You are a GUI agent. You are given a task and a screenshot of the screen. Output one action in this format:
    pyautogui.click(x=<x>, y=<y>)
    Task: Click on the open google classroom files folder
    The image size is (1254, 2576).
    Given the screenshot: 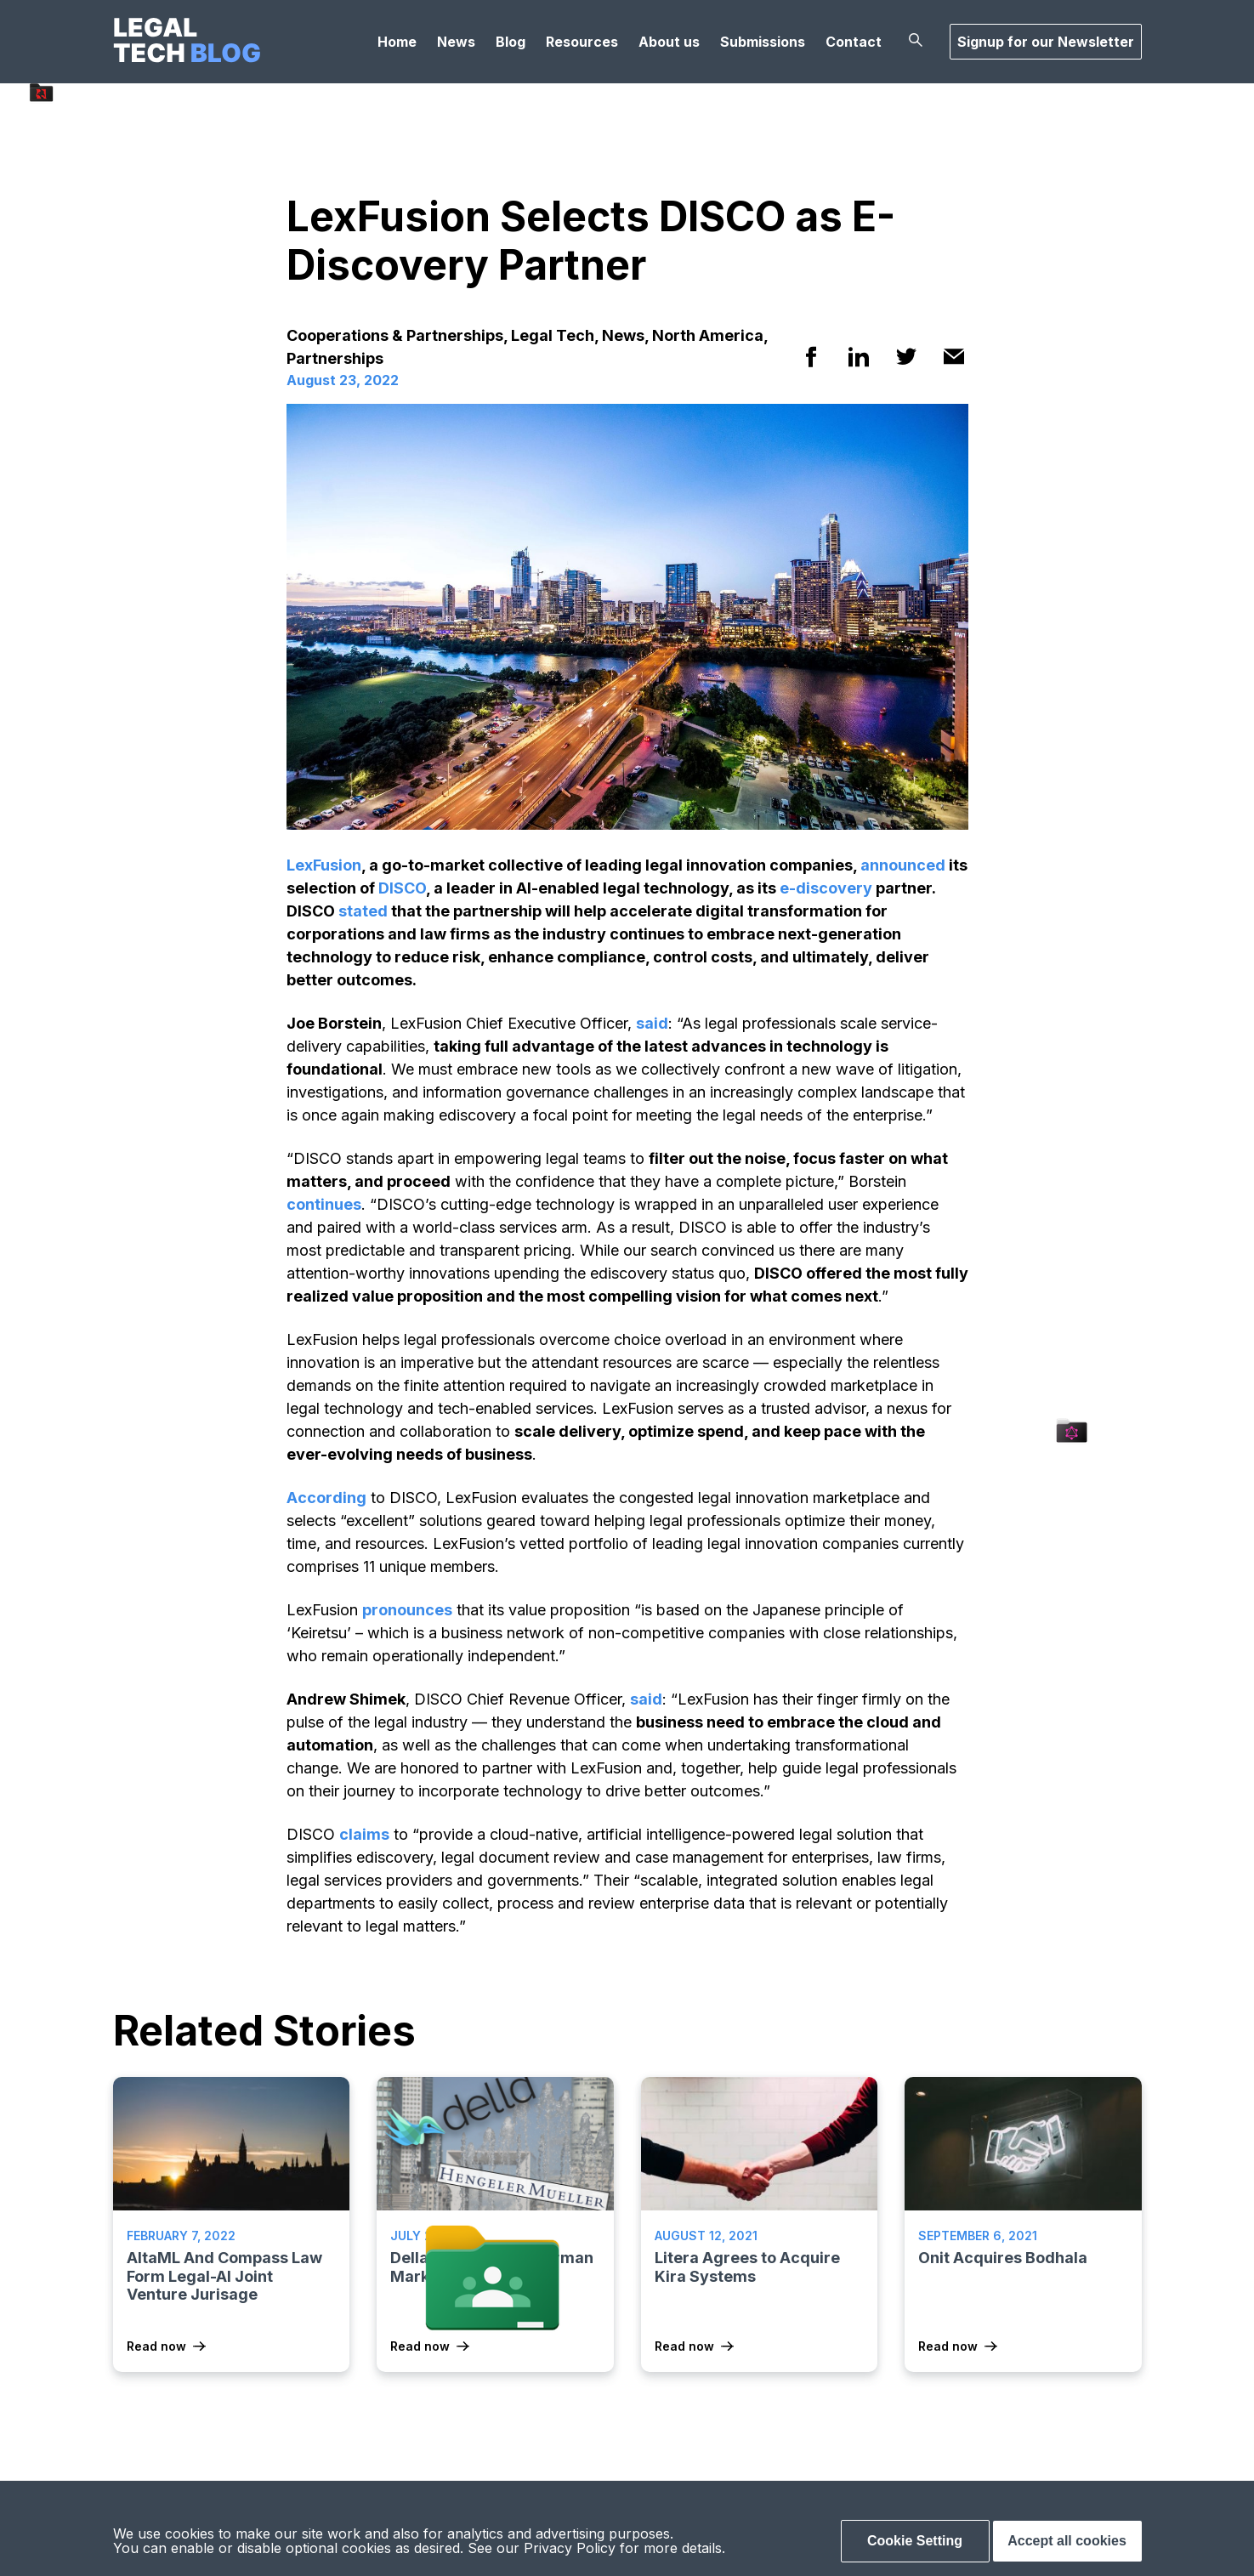 What is the action you would take?
    pyautogui.click(x=491, y=2281)
    